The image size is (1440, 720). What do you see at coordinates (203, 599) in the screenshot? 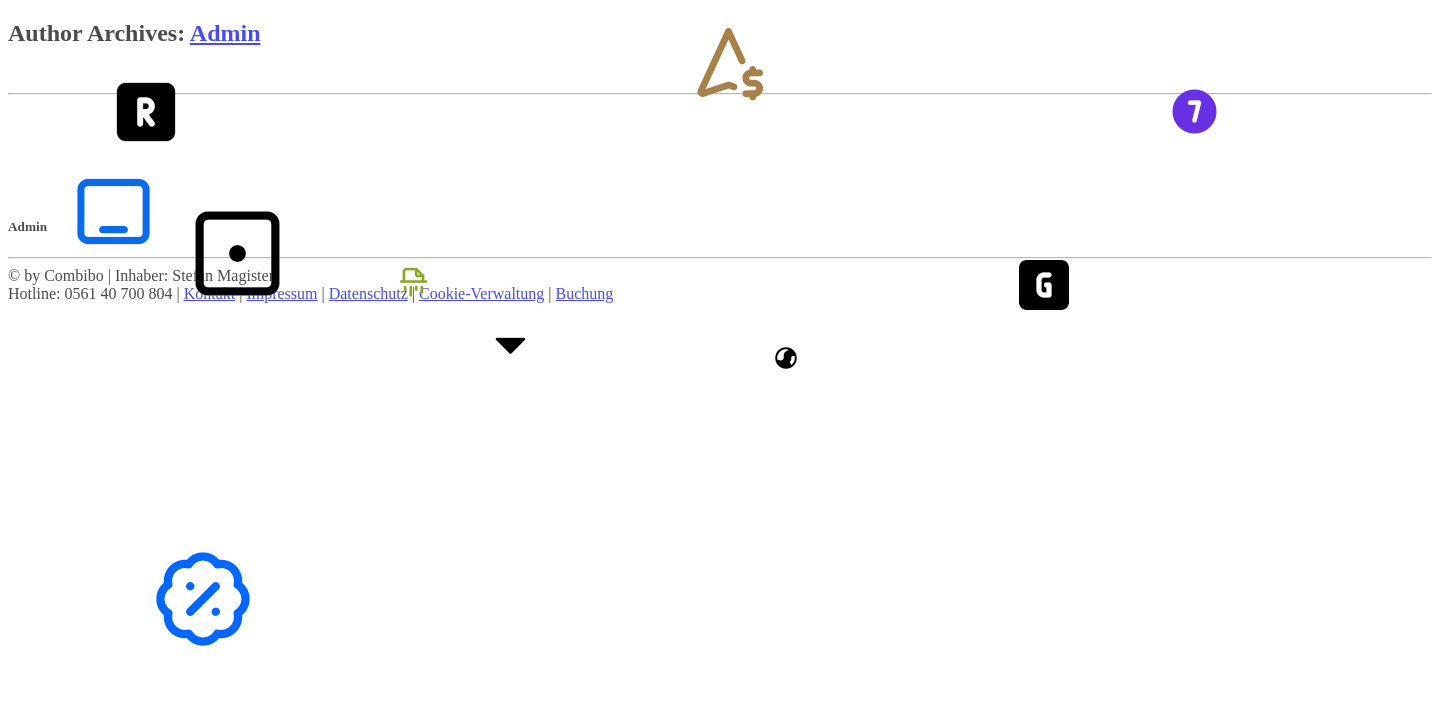
I see `view available discounts or promotions` at bounding box center [203, 599].